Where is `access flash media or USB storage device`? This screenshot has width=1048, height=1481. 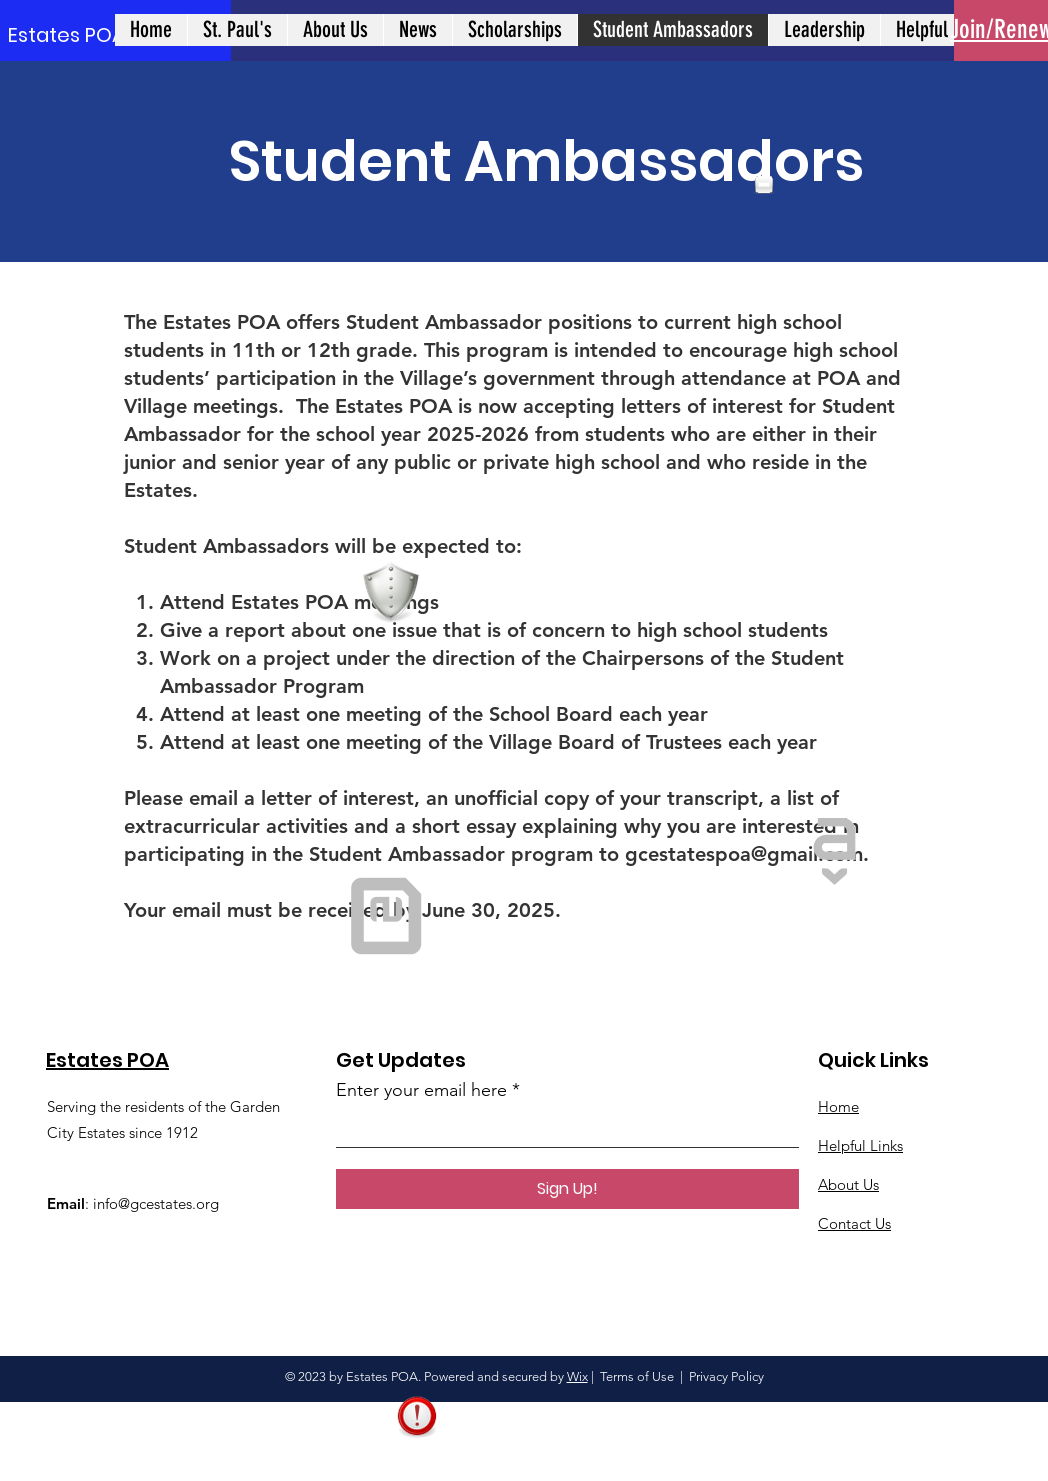
access flash media or USB storage device is located at coordinates (383, 916).